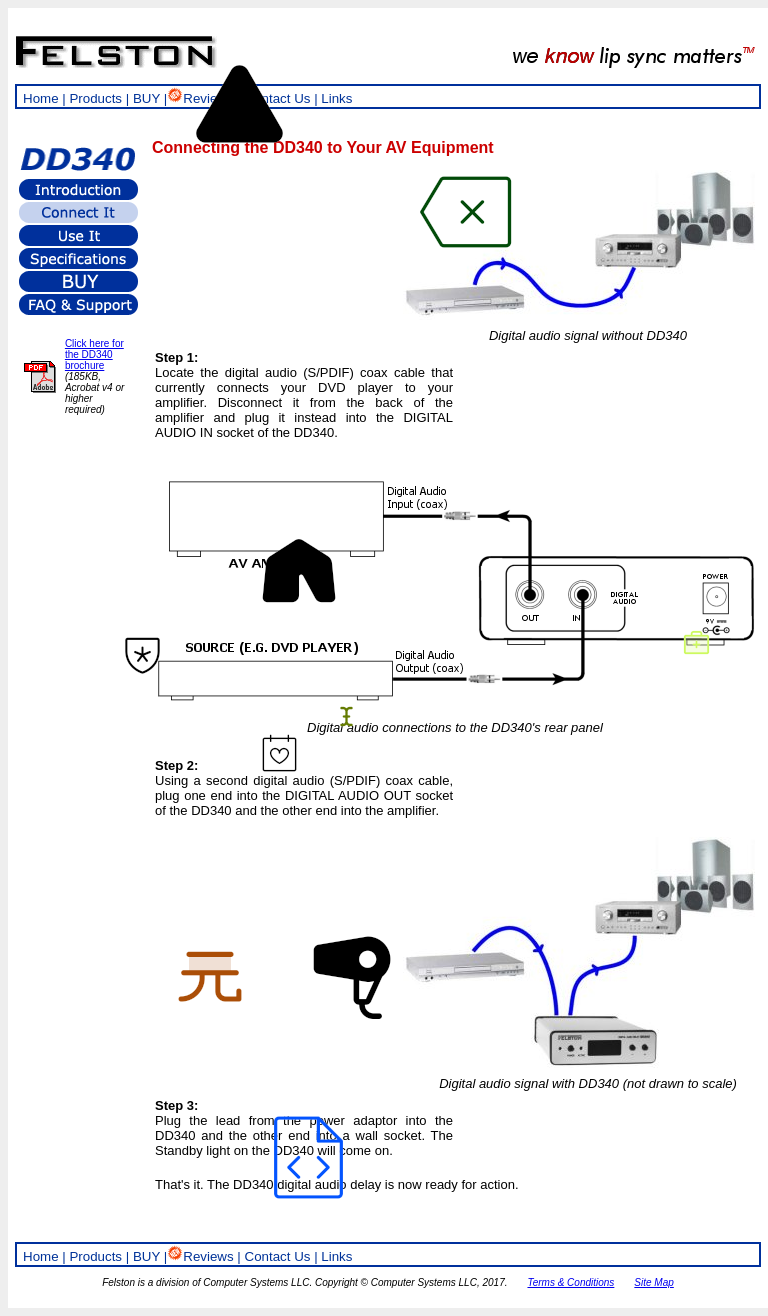 The image size is (768, 1316). Describe the element at coordinates (279, 754) in the screenshot. I see `view favorite or loved events` at that location.